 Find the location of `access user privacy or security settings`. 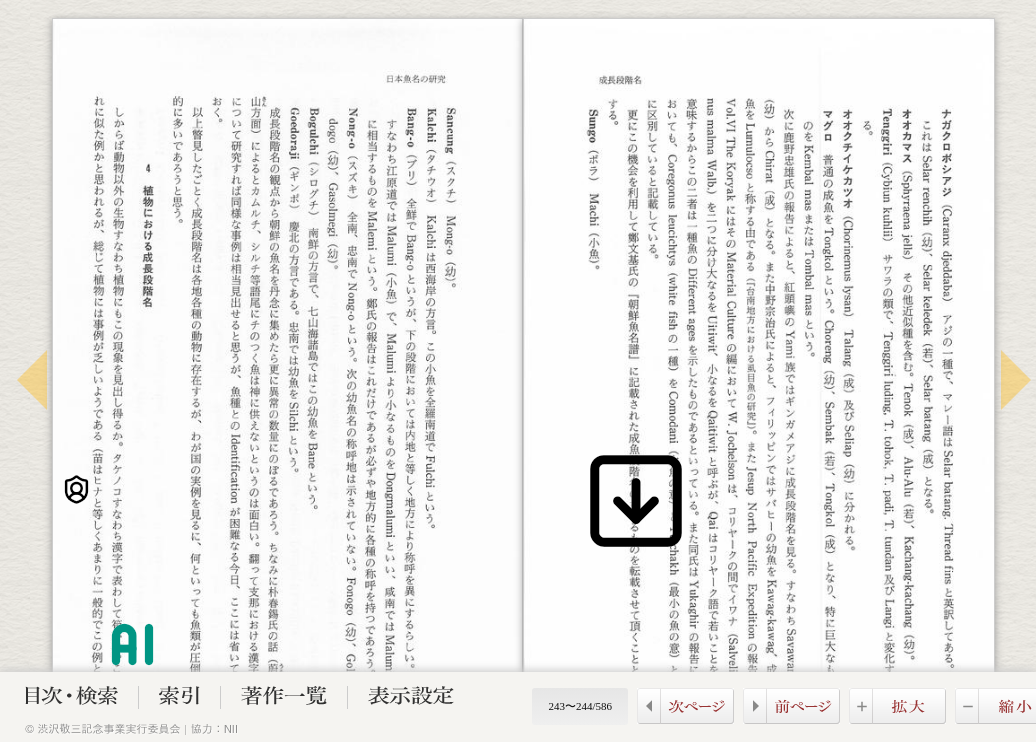

access user privacy or security settings is located at coordinates (76, 489).